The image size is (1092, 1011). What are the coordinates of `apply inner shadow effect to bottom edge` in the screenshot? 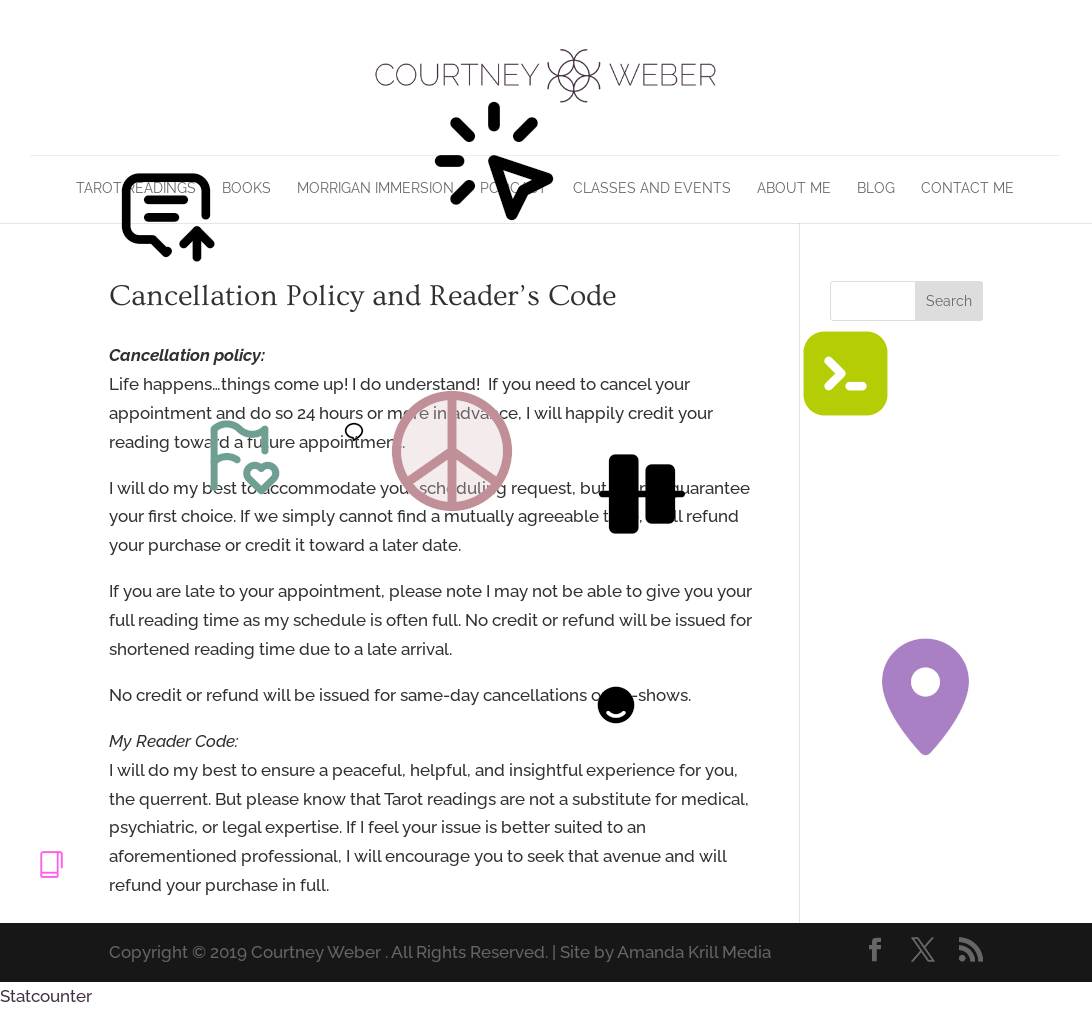 It's located at (616, 705).